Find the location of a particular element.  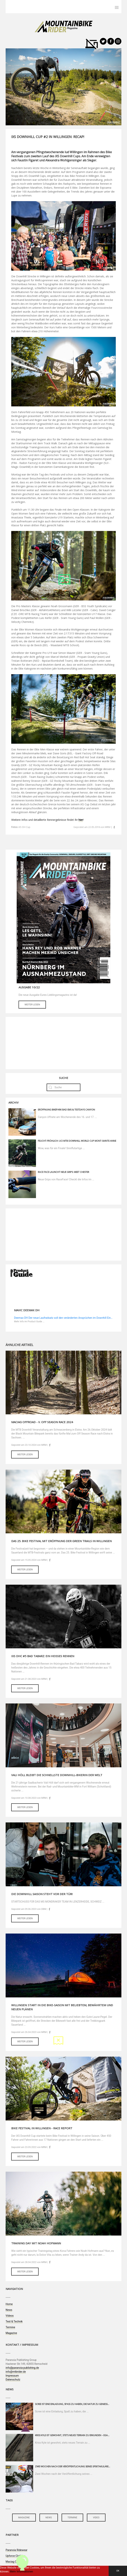

indicates loading or processing in progress is located at coordinates (25, 2427).